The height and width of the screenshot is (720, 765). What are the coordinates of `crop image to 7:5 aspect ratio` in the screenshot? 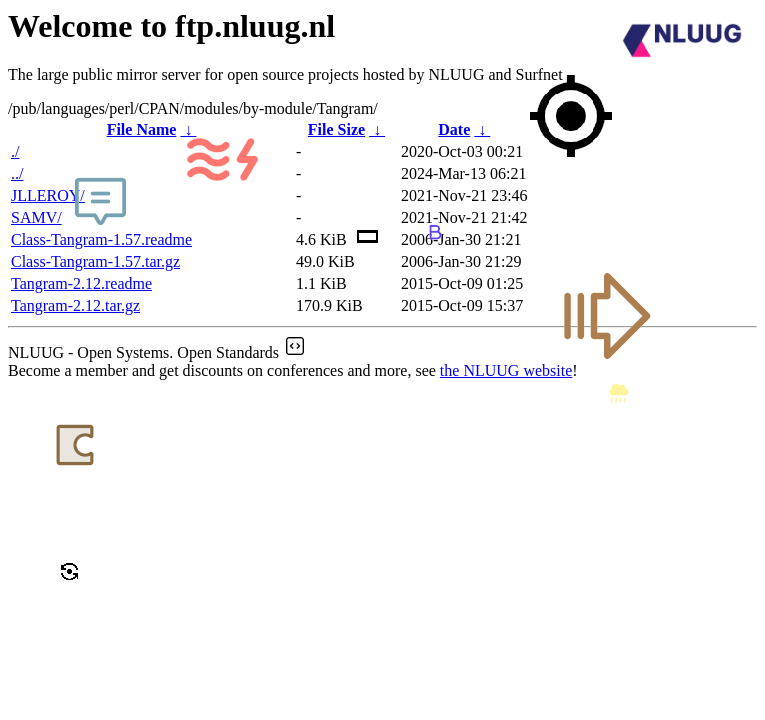 It's located at (367, 236).